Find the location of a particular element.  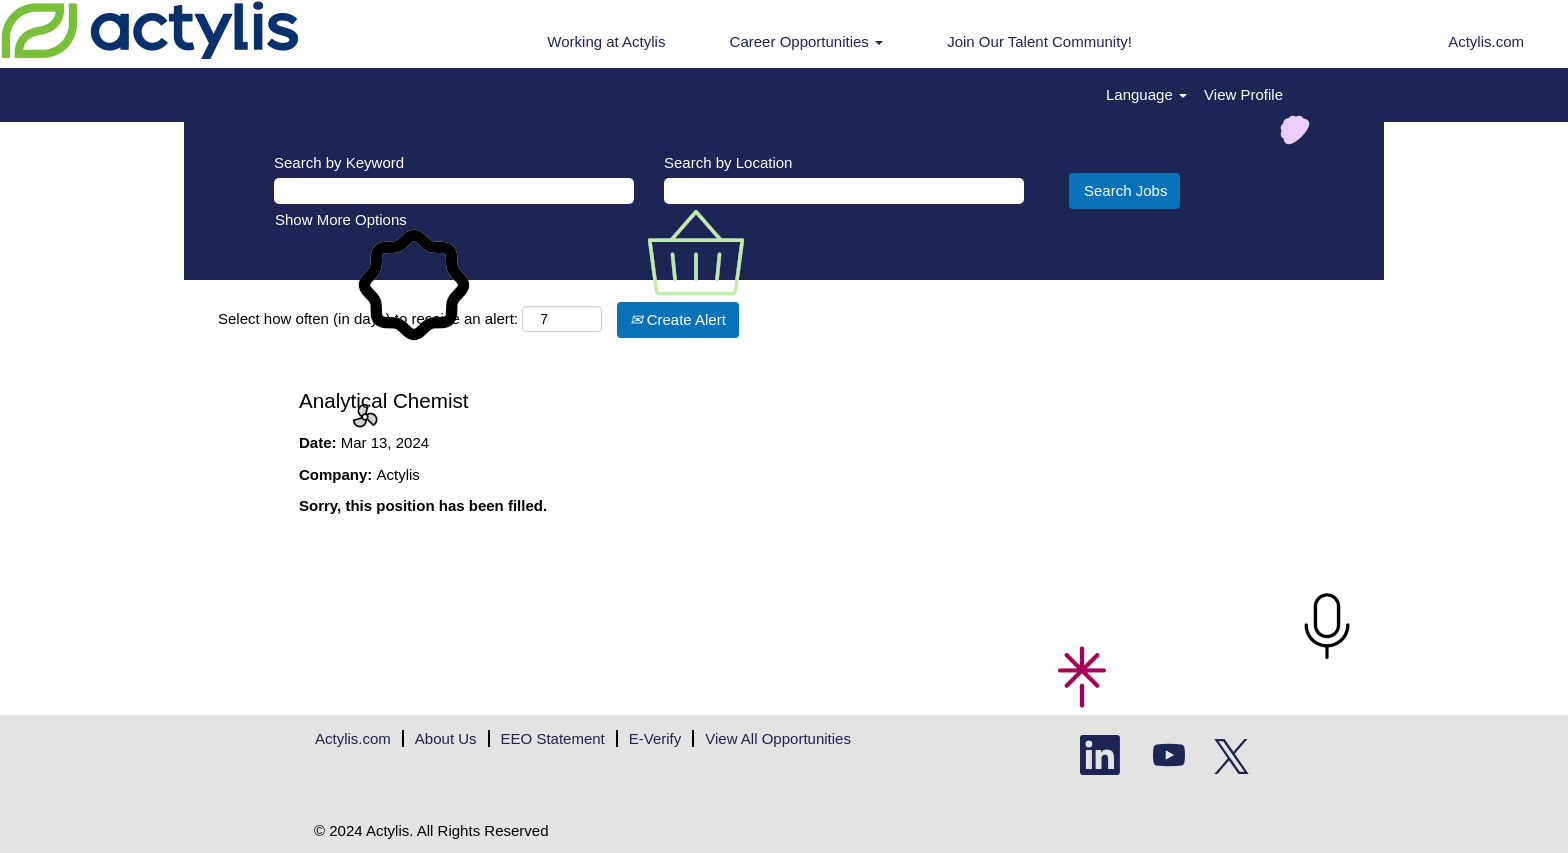

toggle fan or ventilation settings is located at coordinates (365, 417).